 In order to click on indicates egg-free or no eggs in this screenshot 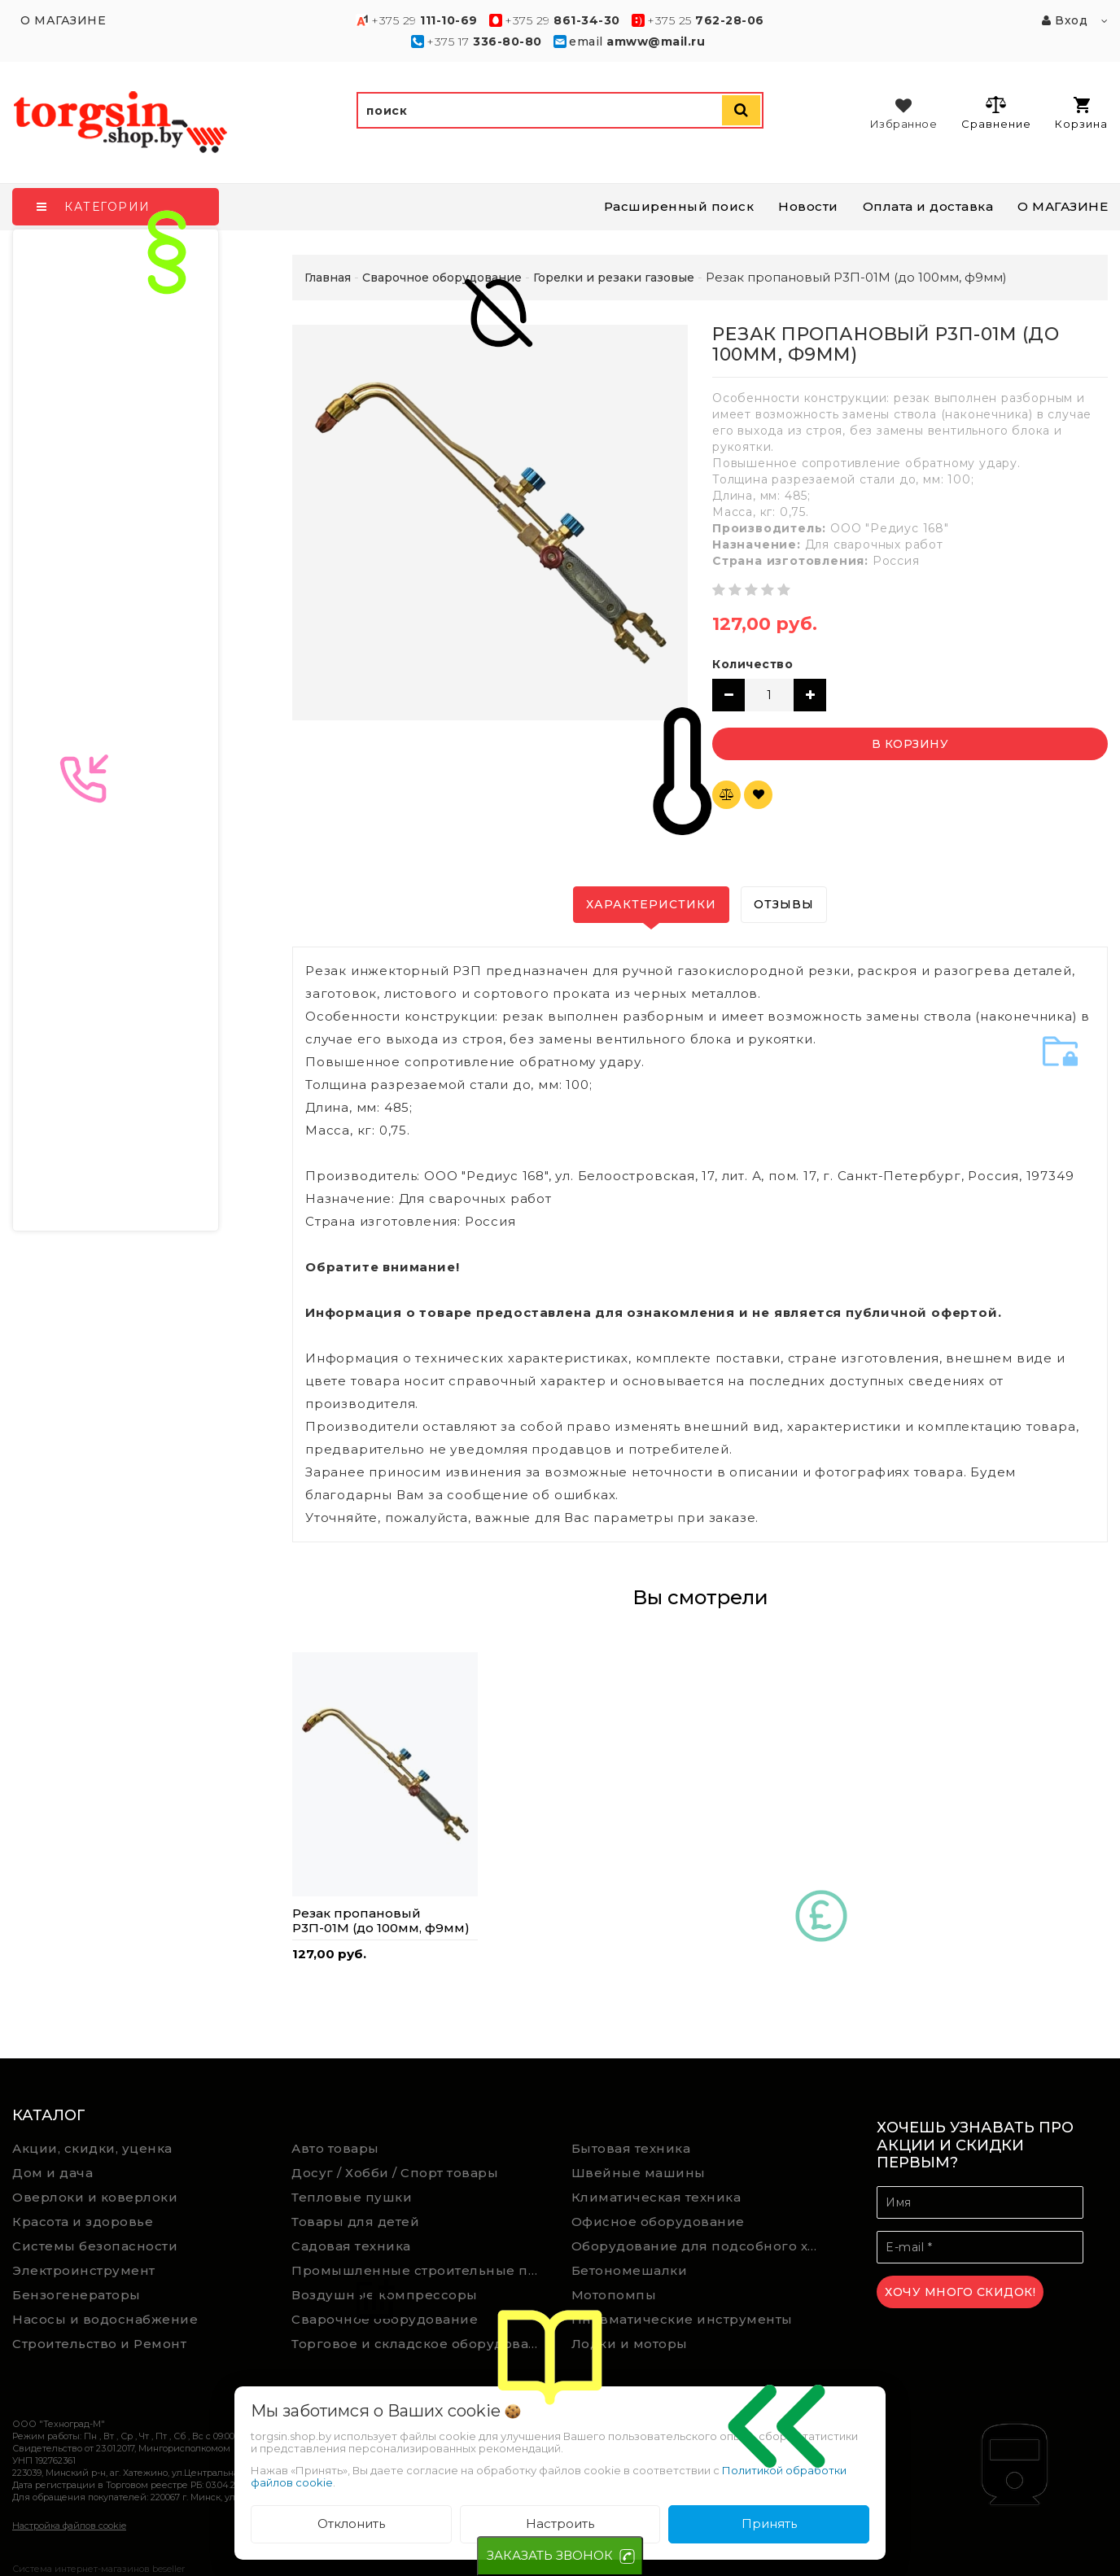, I will do `click(498, 313)`.